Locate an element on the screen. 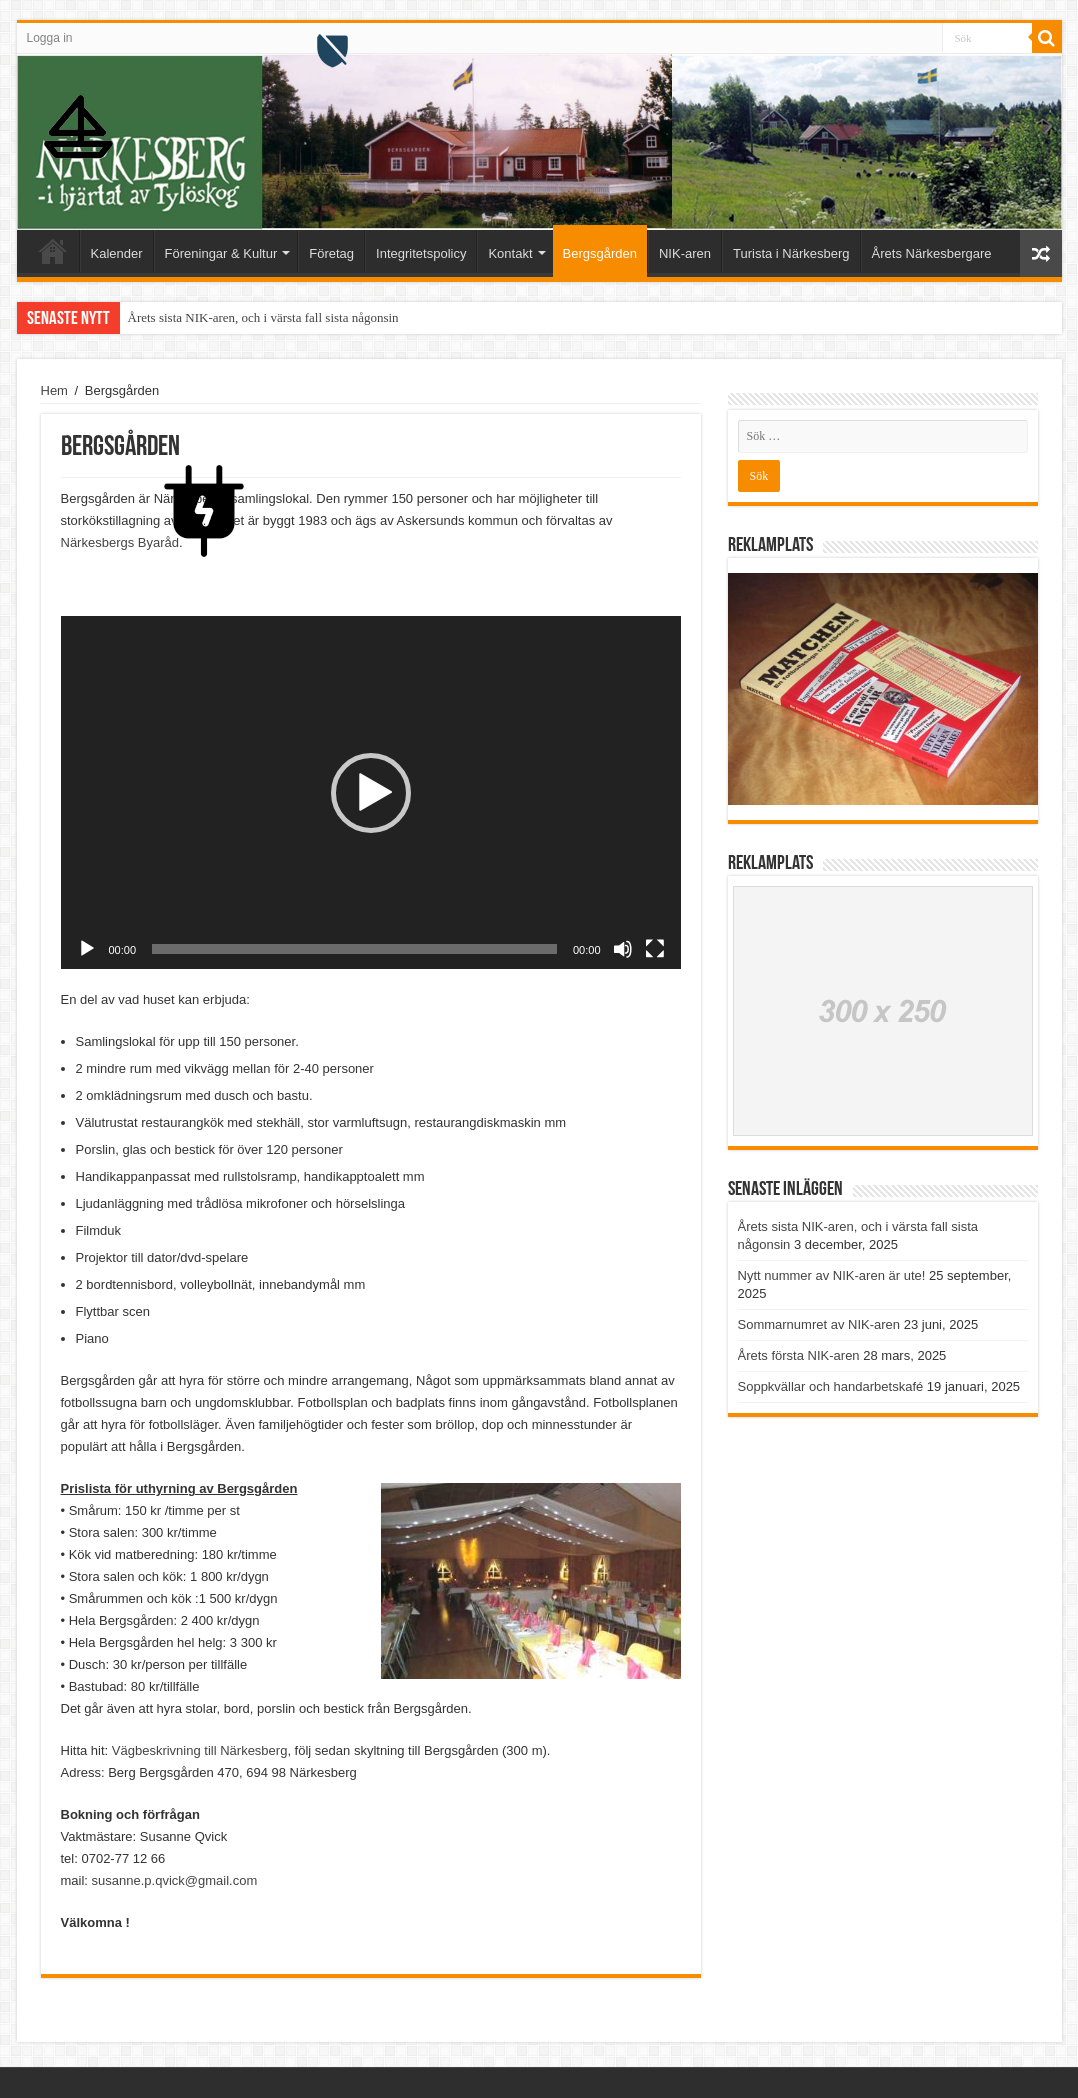  security or protection is disabled is located at coordinates (332, 49).